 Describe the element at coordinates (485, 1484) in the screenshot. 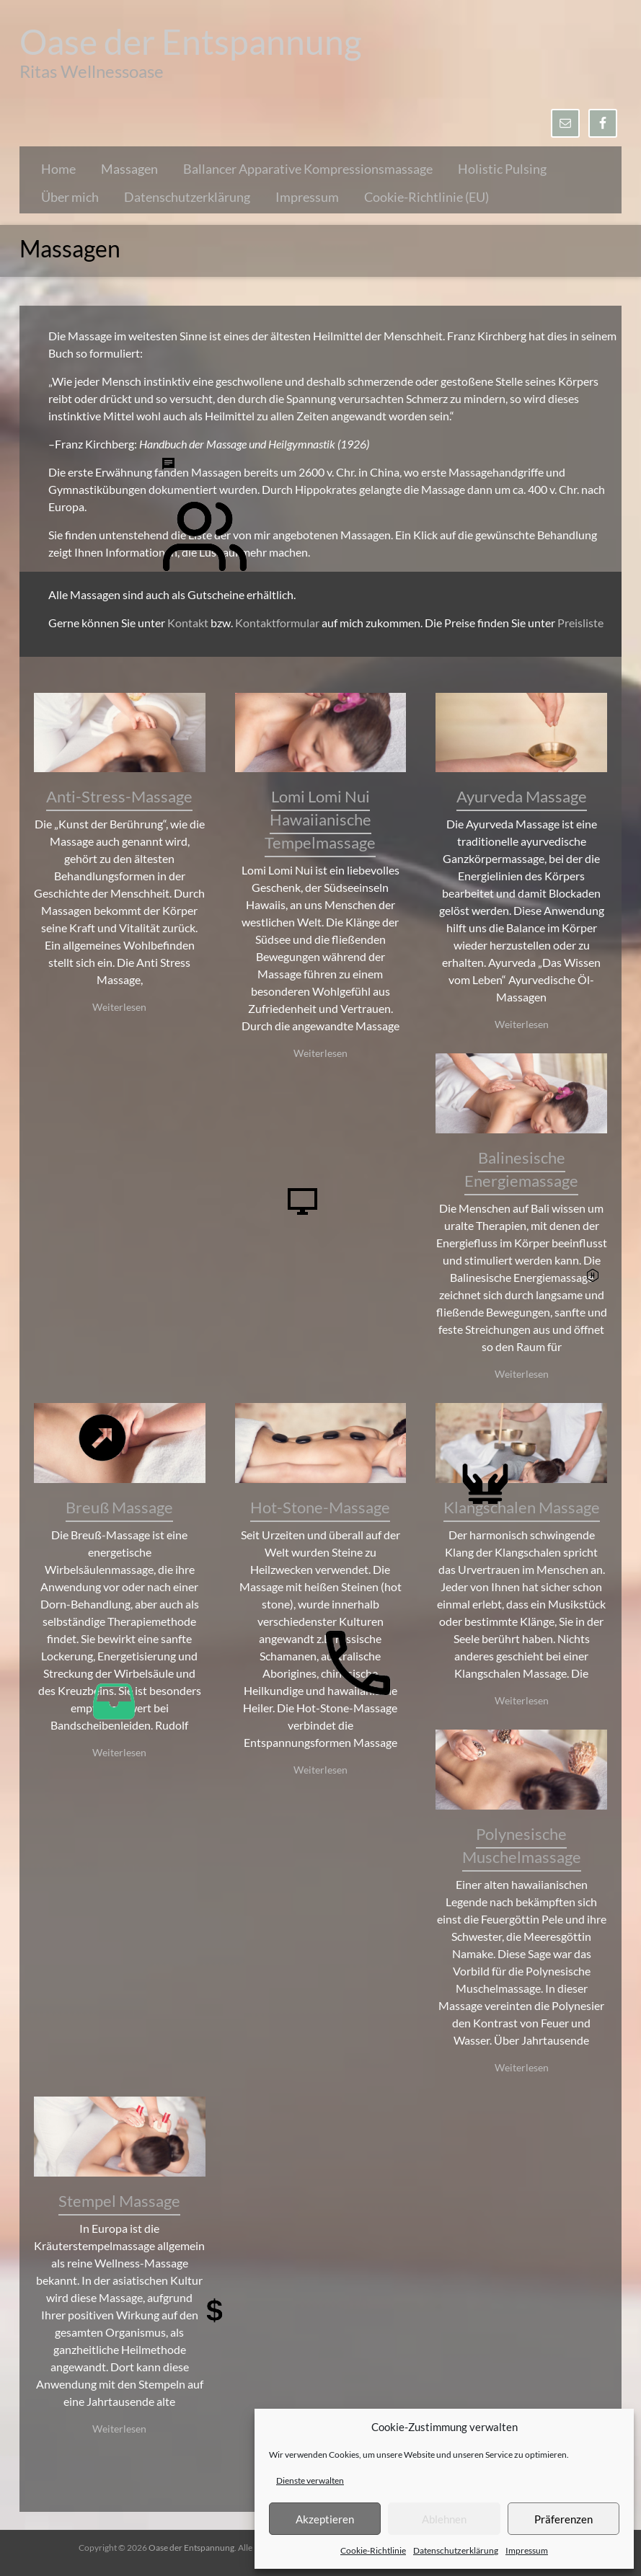

I see `indicates restricted or bound user permissions` at that location.